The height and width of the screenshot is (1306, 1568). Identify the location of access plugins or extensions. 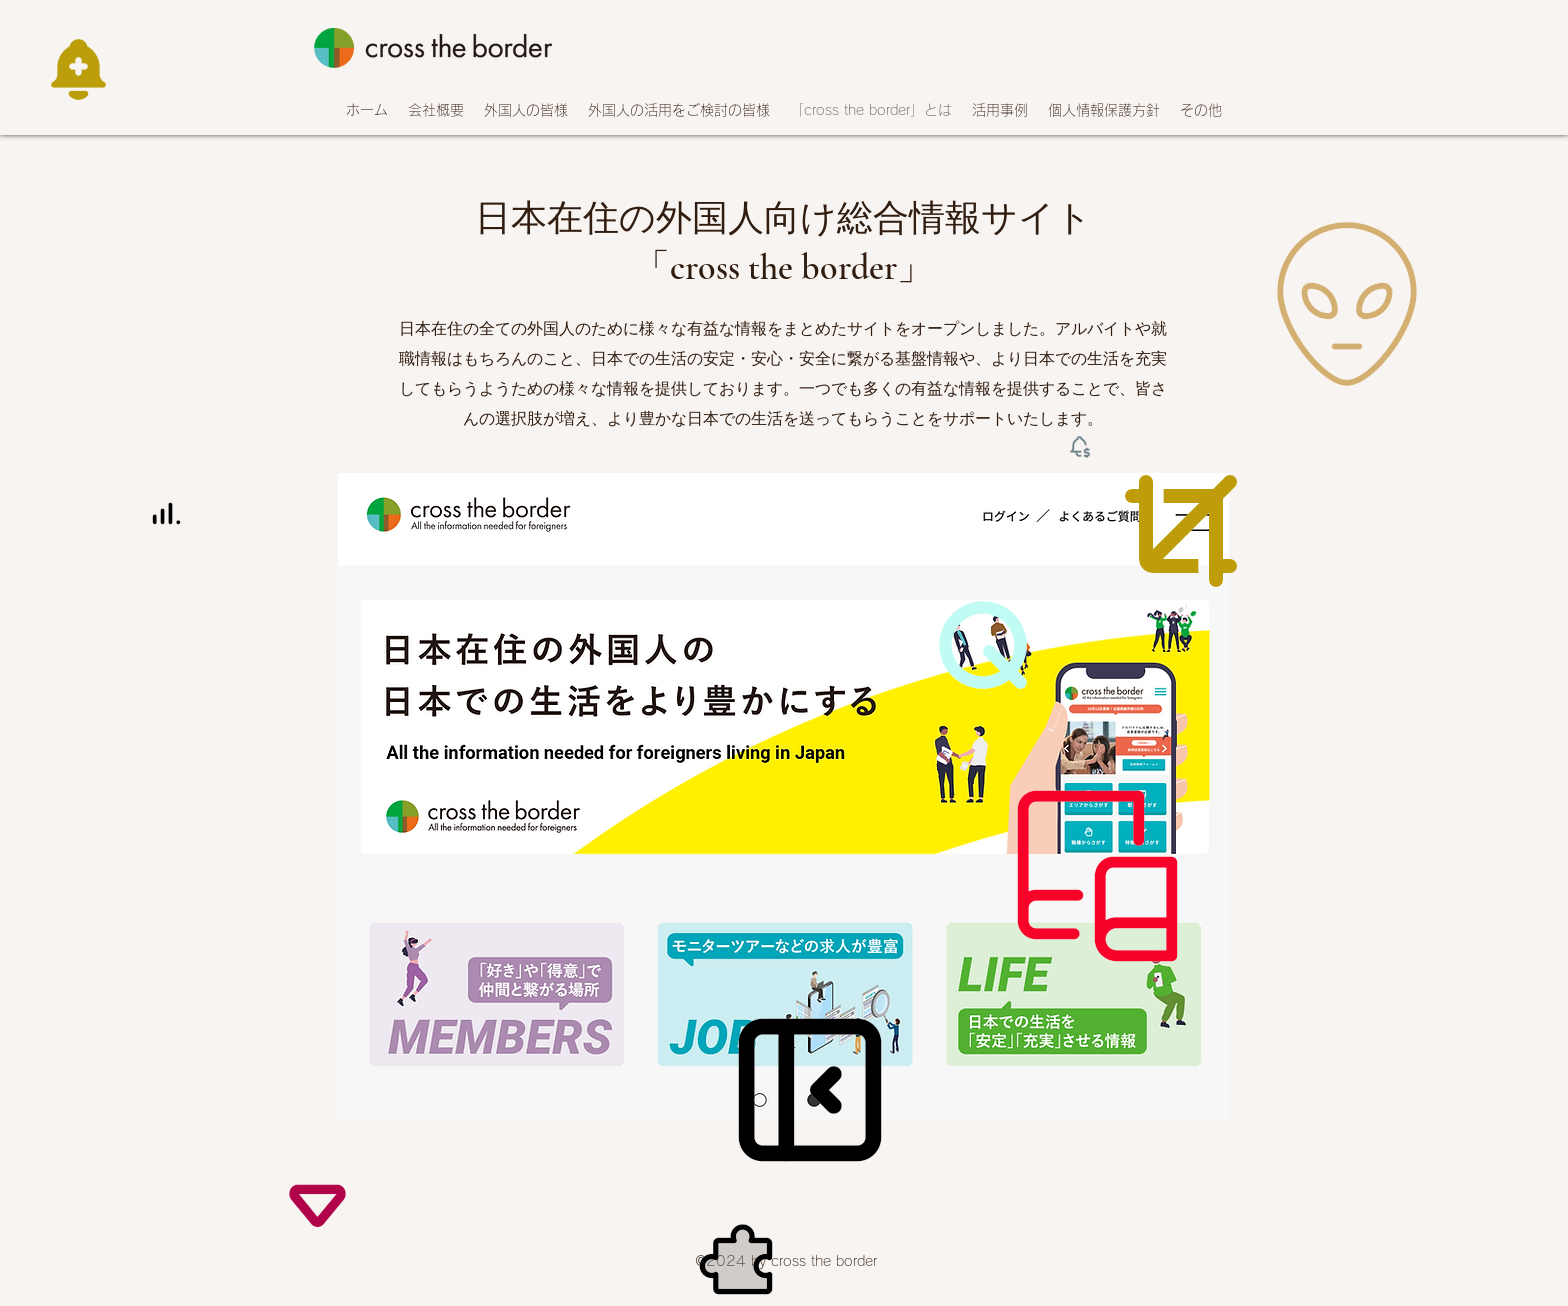
(740, 1262).